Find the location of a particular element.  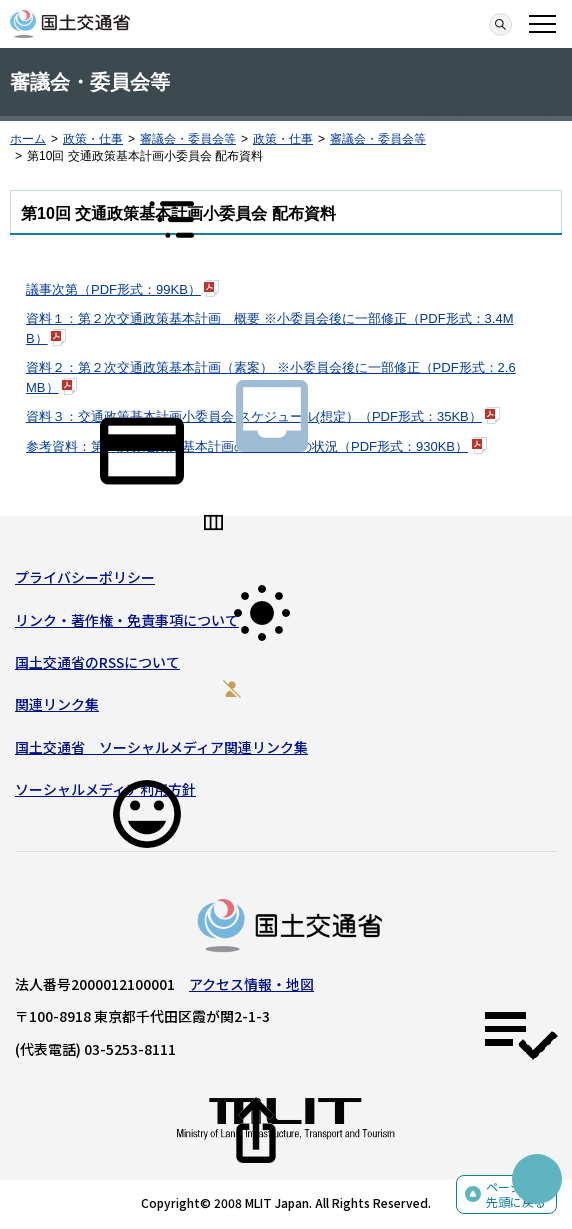

manage payment methods is located at coordinates (142, 451).